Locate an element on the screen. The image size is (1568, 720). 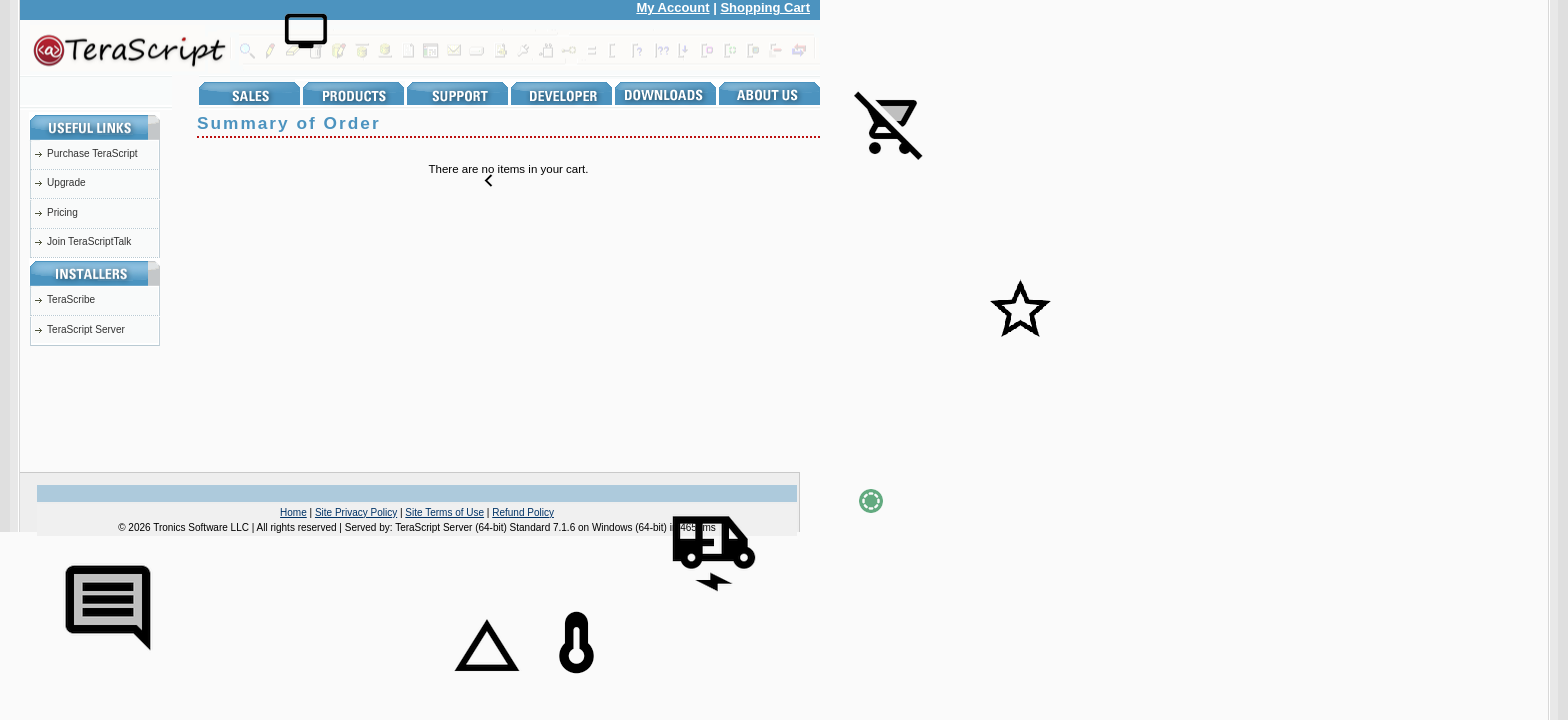
add item to favorites is located at coordinates (1020, 309).